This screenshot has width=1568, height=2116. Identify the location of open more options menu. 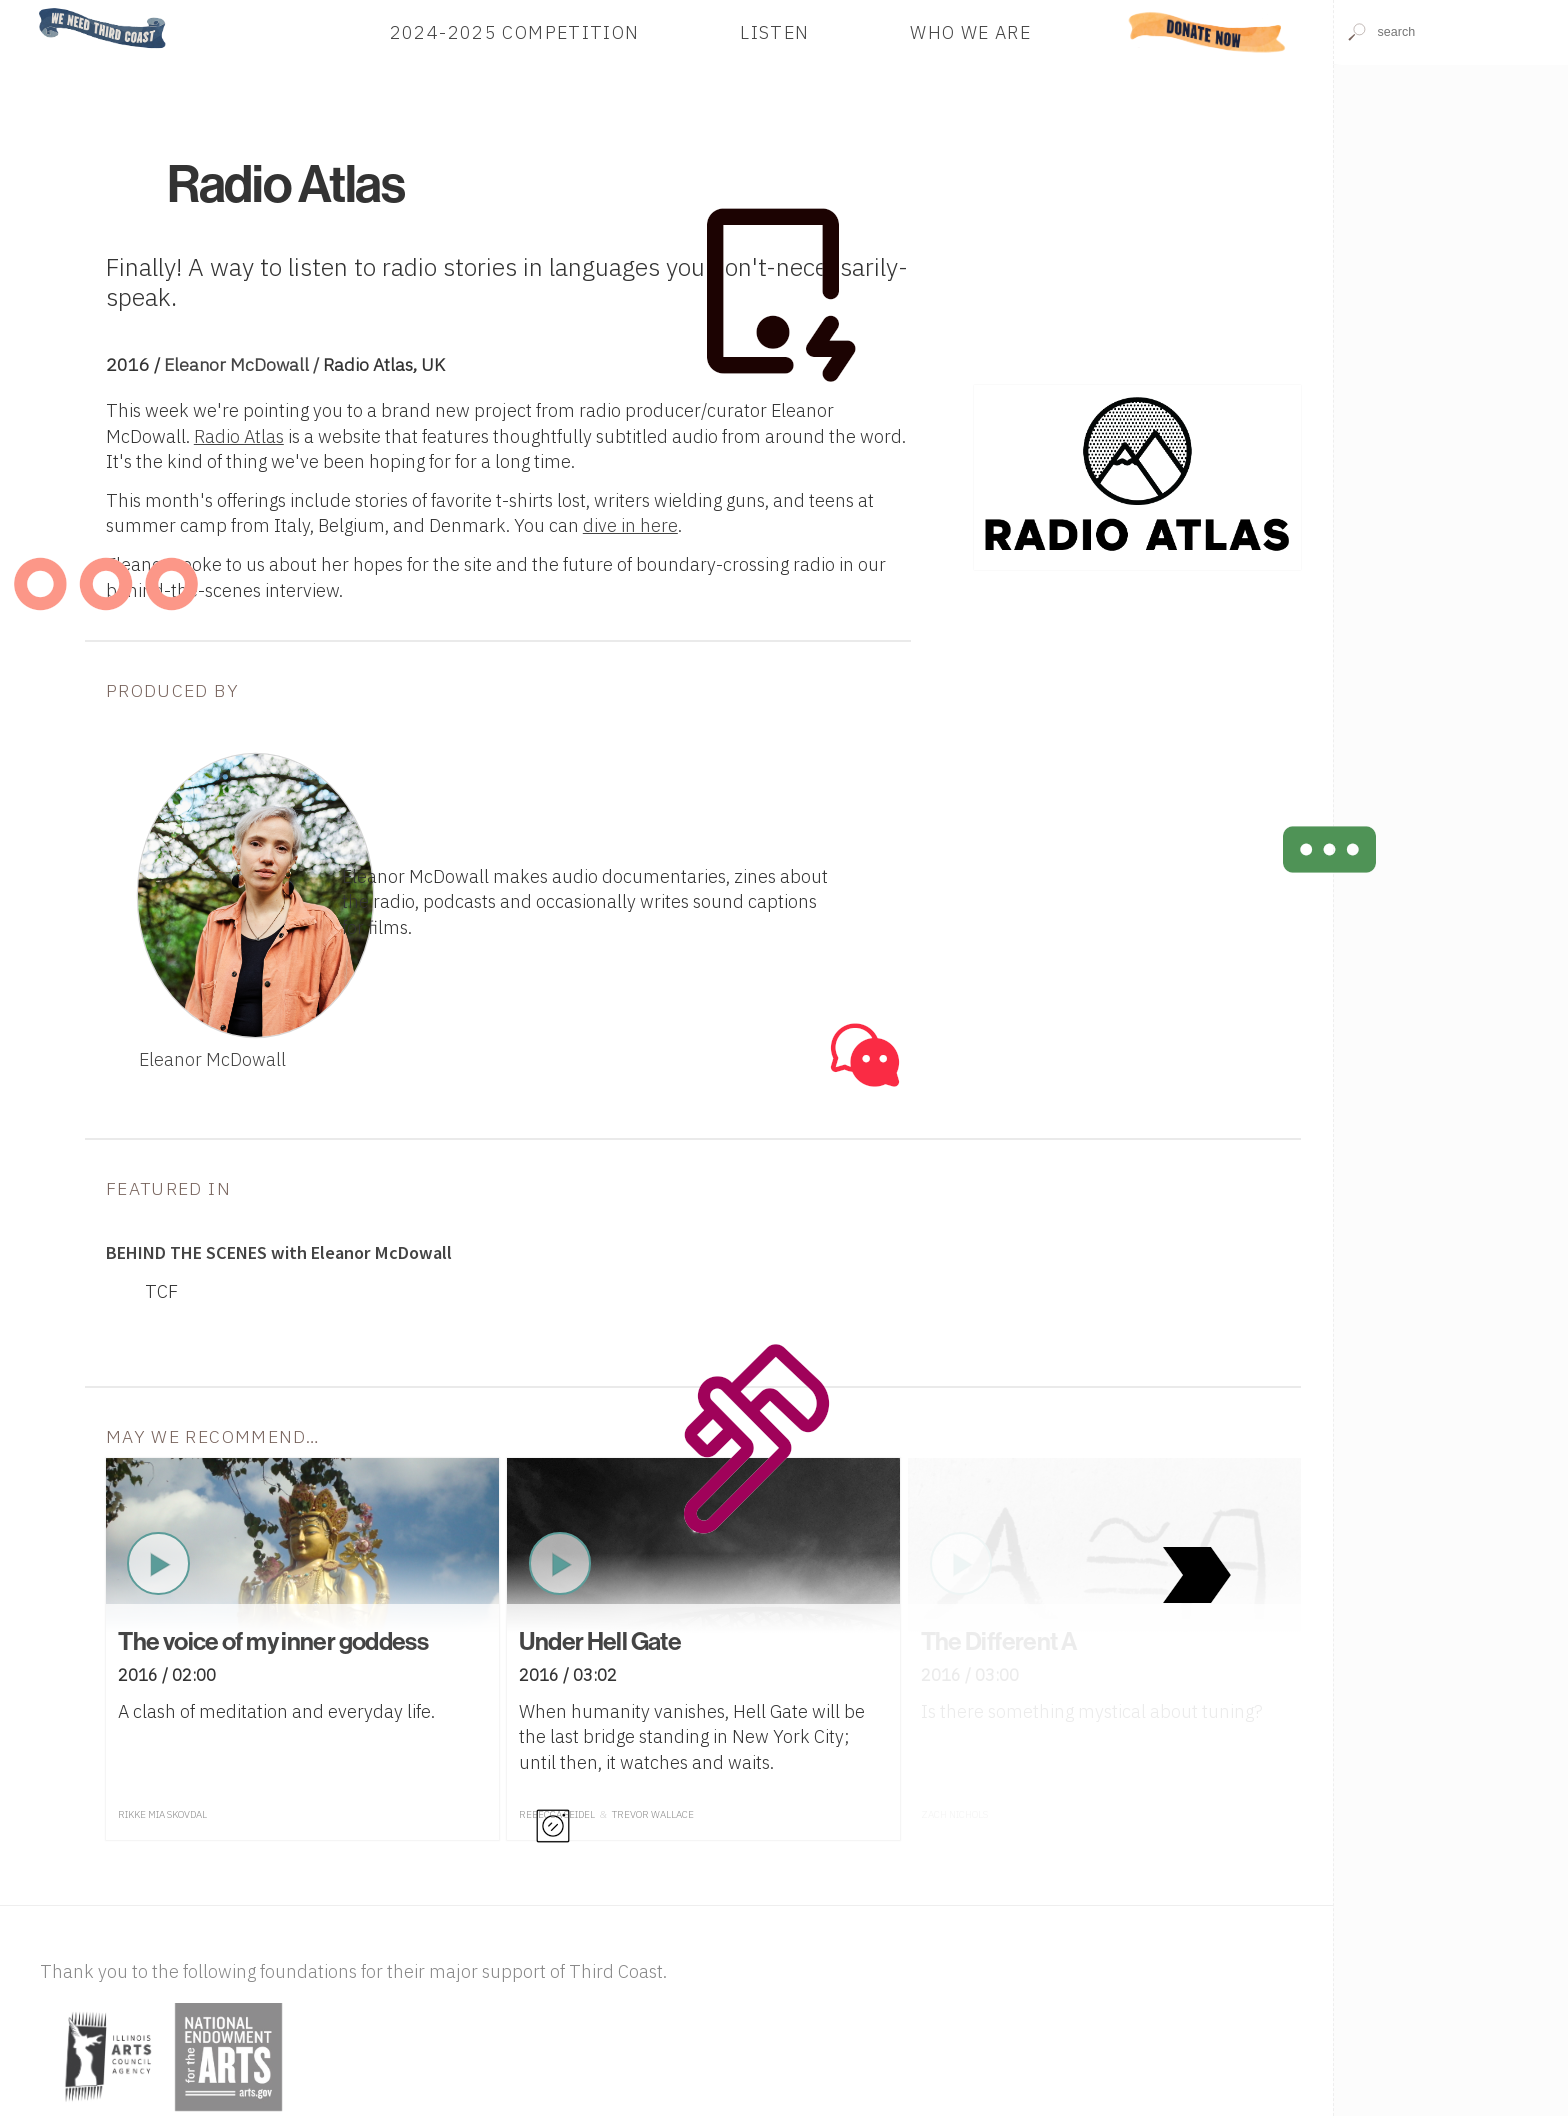
(106, 584).